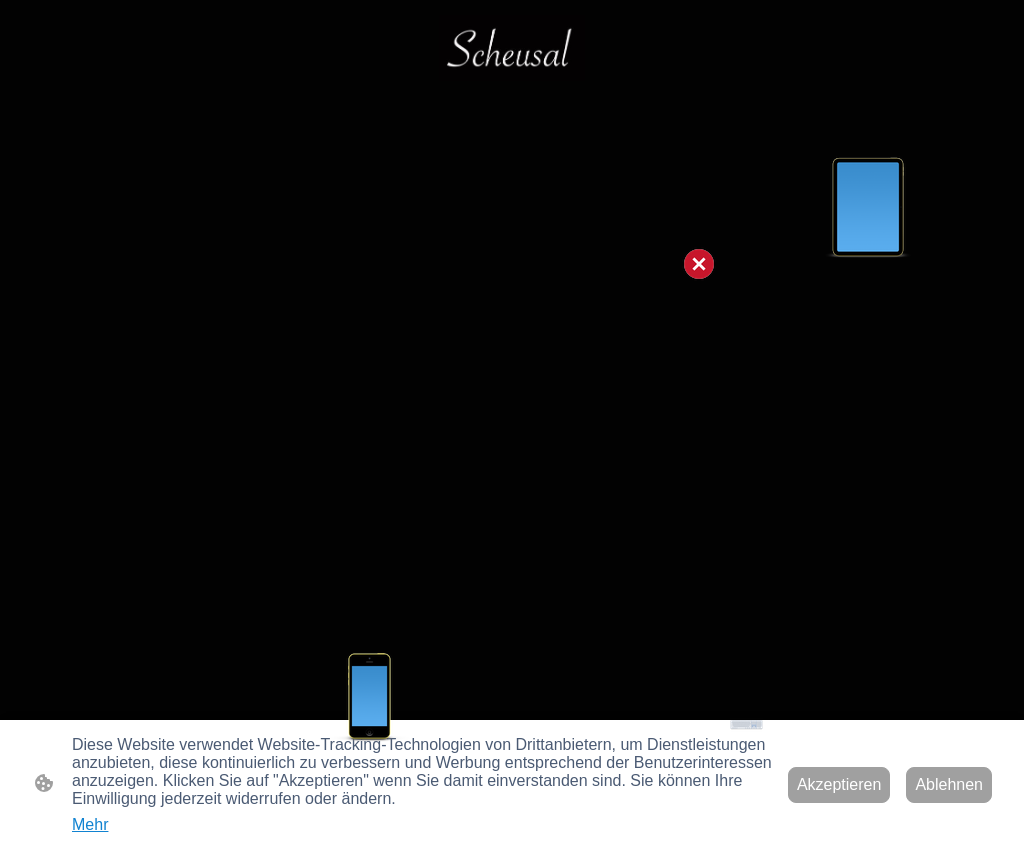  Describe the element at coordinates (699, 264) in the screenshot. I see `cancel or close the current action` at that location.